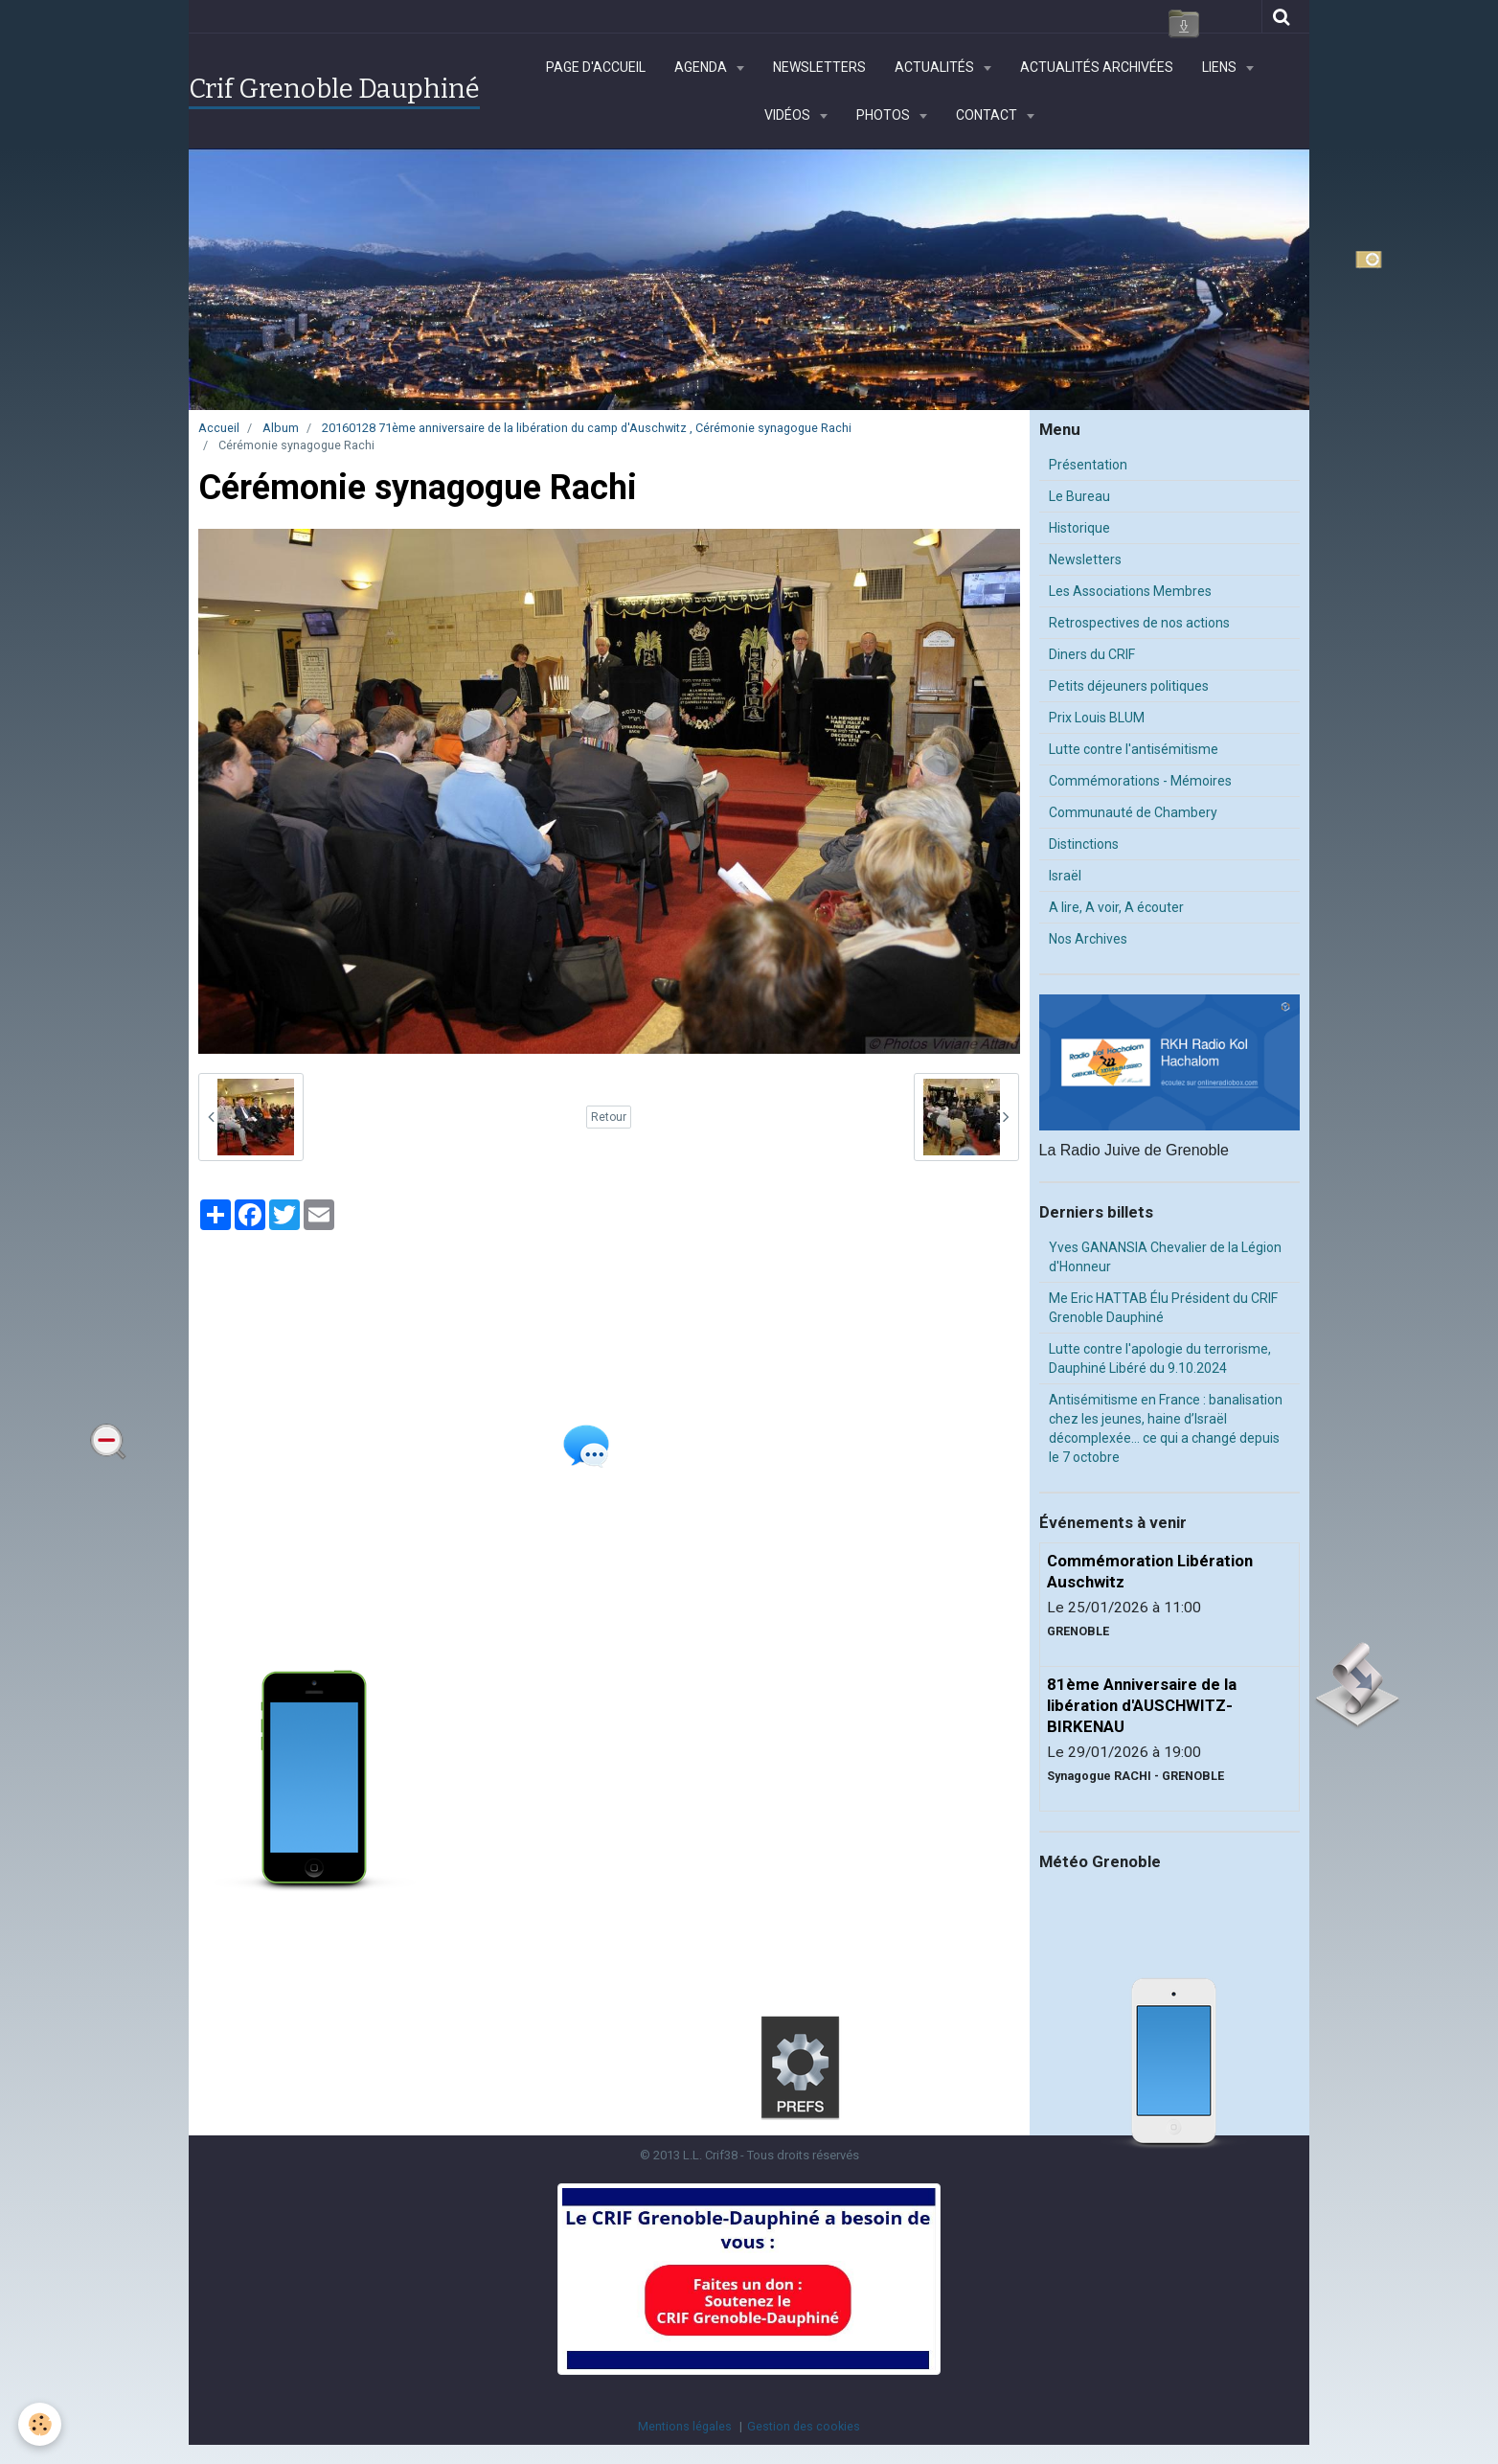  Describe the element at coordinates (108, 1442) in the screenshot. I see `zoom out of the current view` at that location.